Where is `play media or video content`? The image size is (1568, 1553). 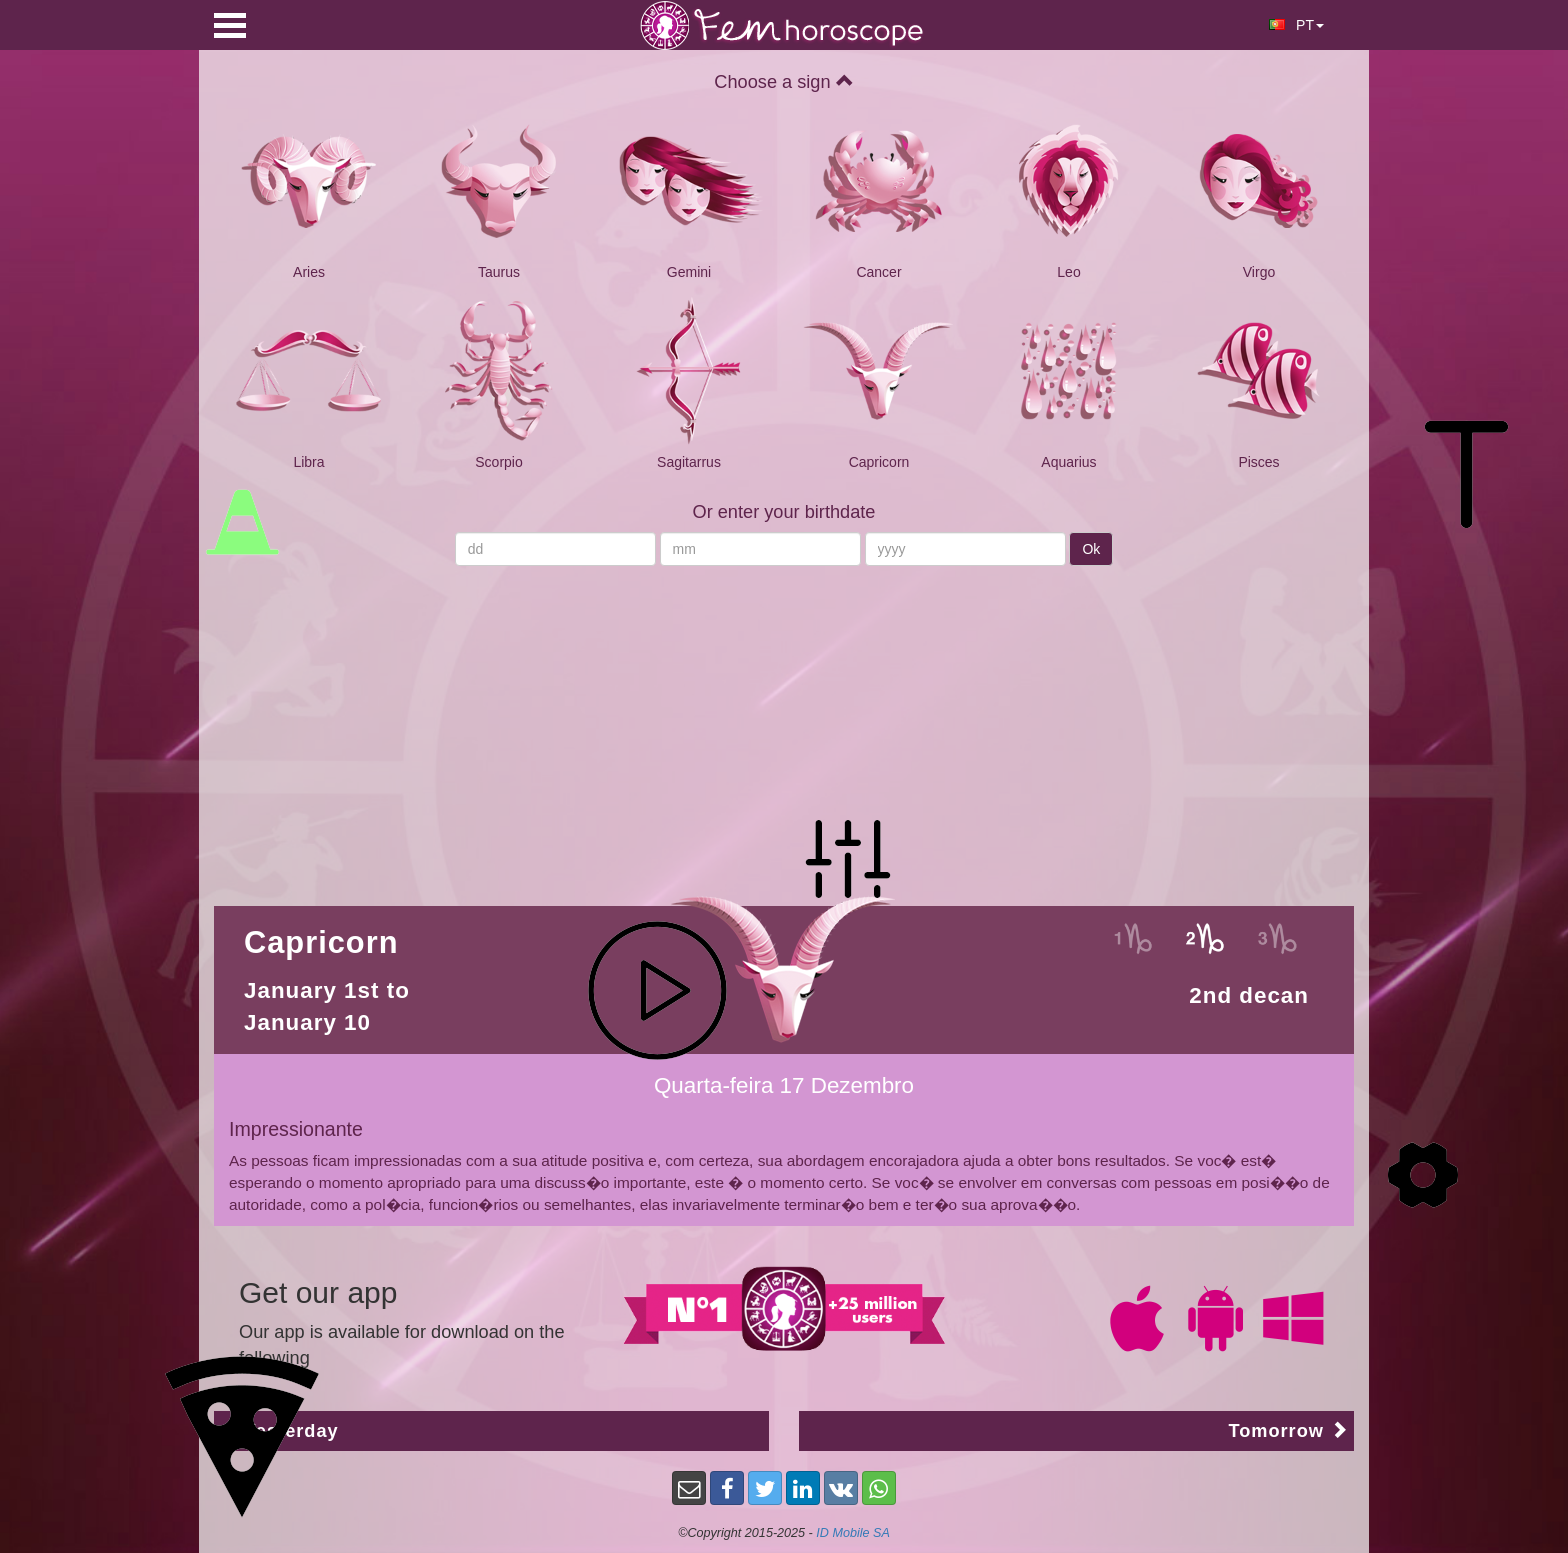
play media or video content is located at coordinates (657, 990).